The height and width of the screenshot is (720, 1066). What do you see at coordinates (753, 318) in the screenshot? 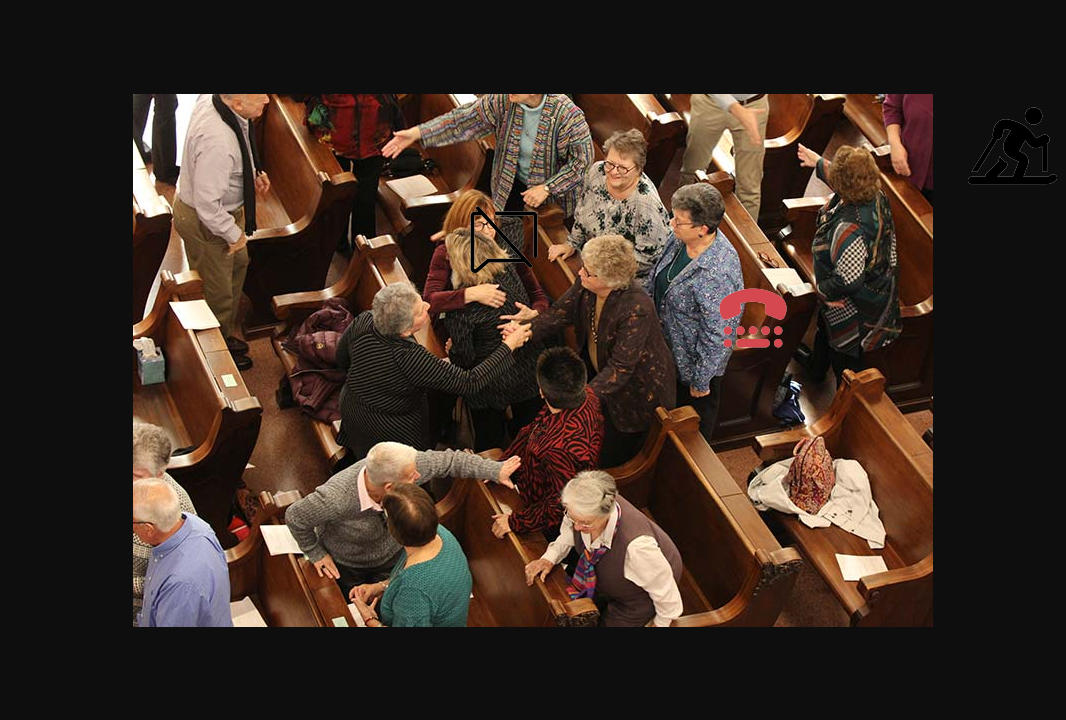
I see `access TTY or text telephone services` at bounding box center [753, 318].